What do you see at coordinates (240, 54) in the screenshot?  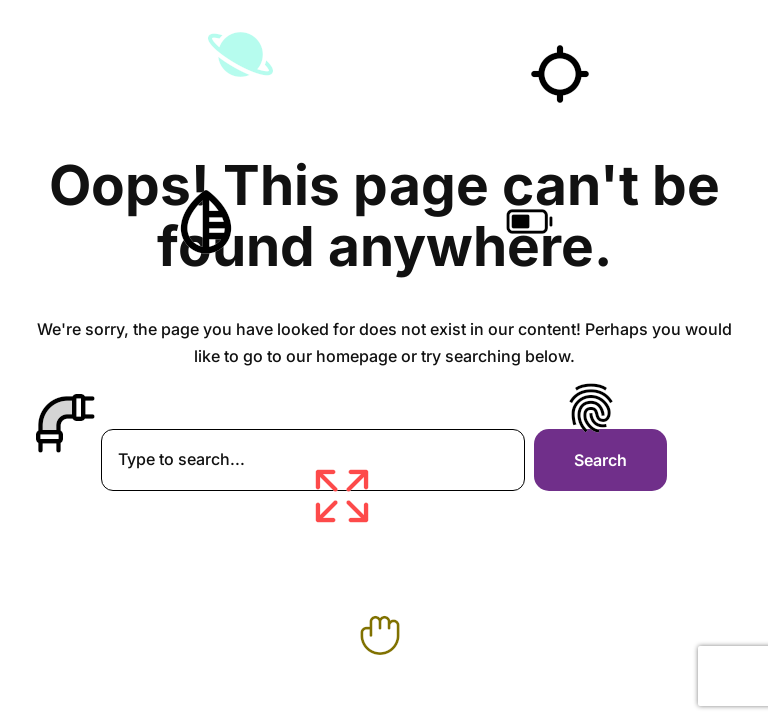 I see `explore global or worldwide content` at bounding box center [240, 54].